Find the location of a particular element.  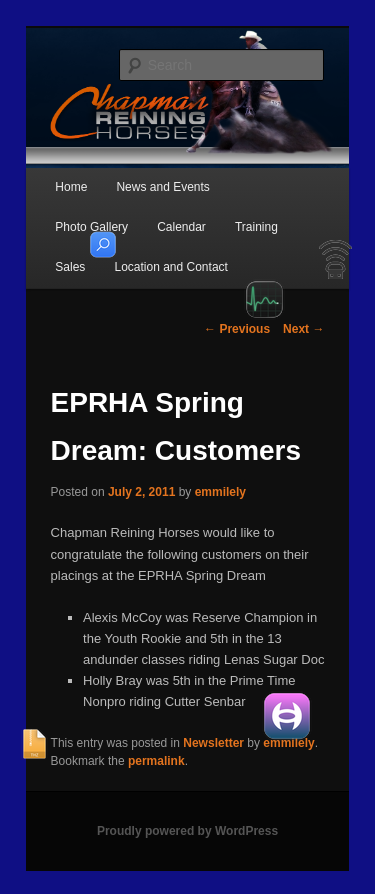

open system monitor to view CPU and memory usage is located at coordinates (264, 299).